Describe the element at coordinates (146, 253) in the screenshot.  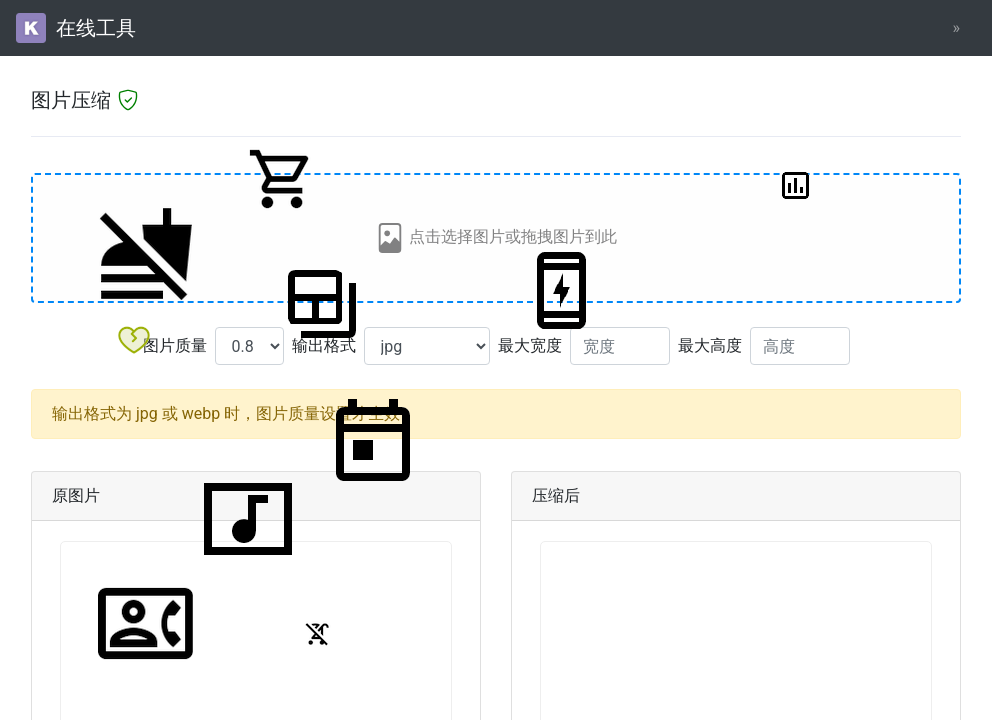
I see `indicates food is not allowed in this area` at that location.